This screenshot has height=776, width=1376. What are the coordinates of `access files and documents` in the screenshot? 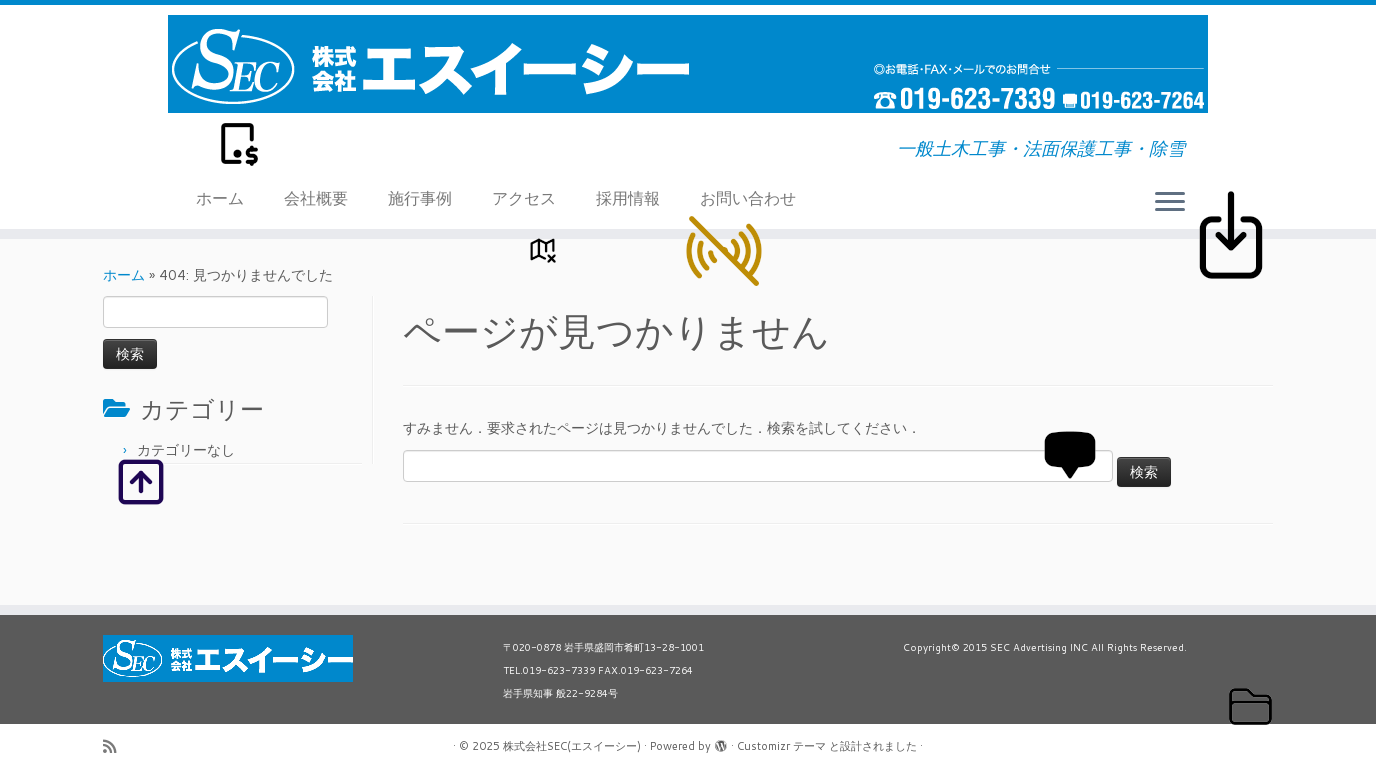 It's located at (1250, 706).